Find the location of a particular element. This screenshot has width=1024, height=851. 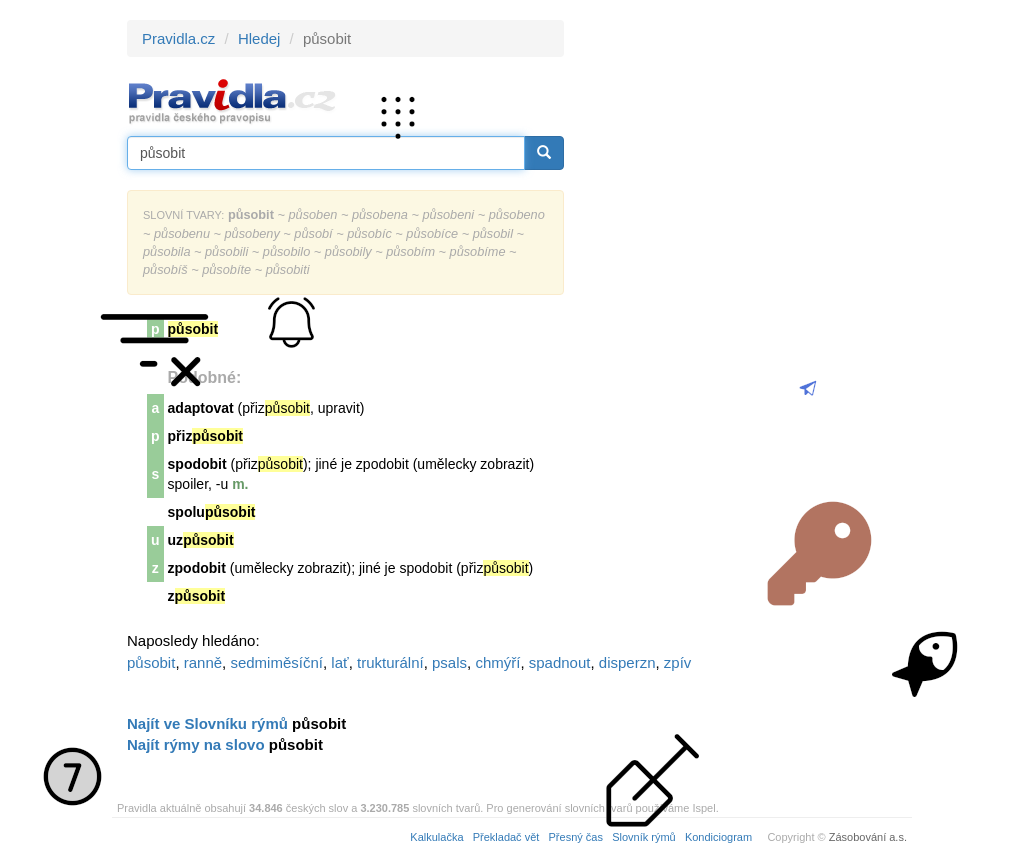

access security or login settings is located at coordinates (817, 555).